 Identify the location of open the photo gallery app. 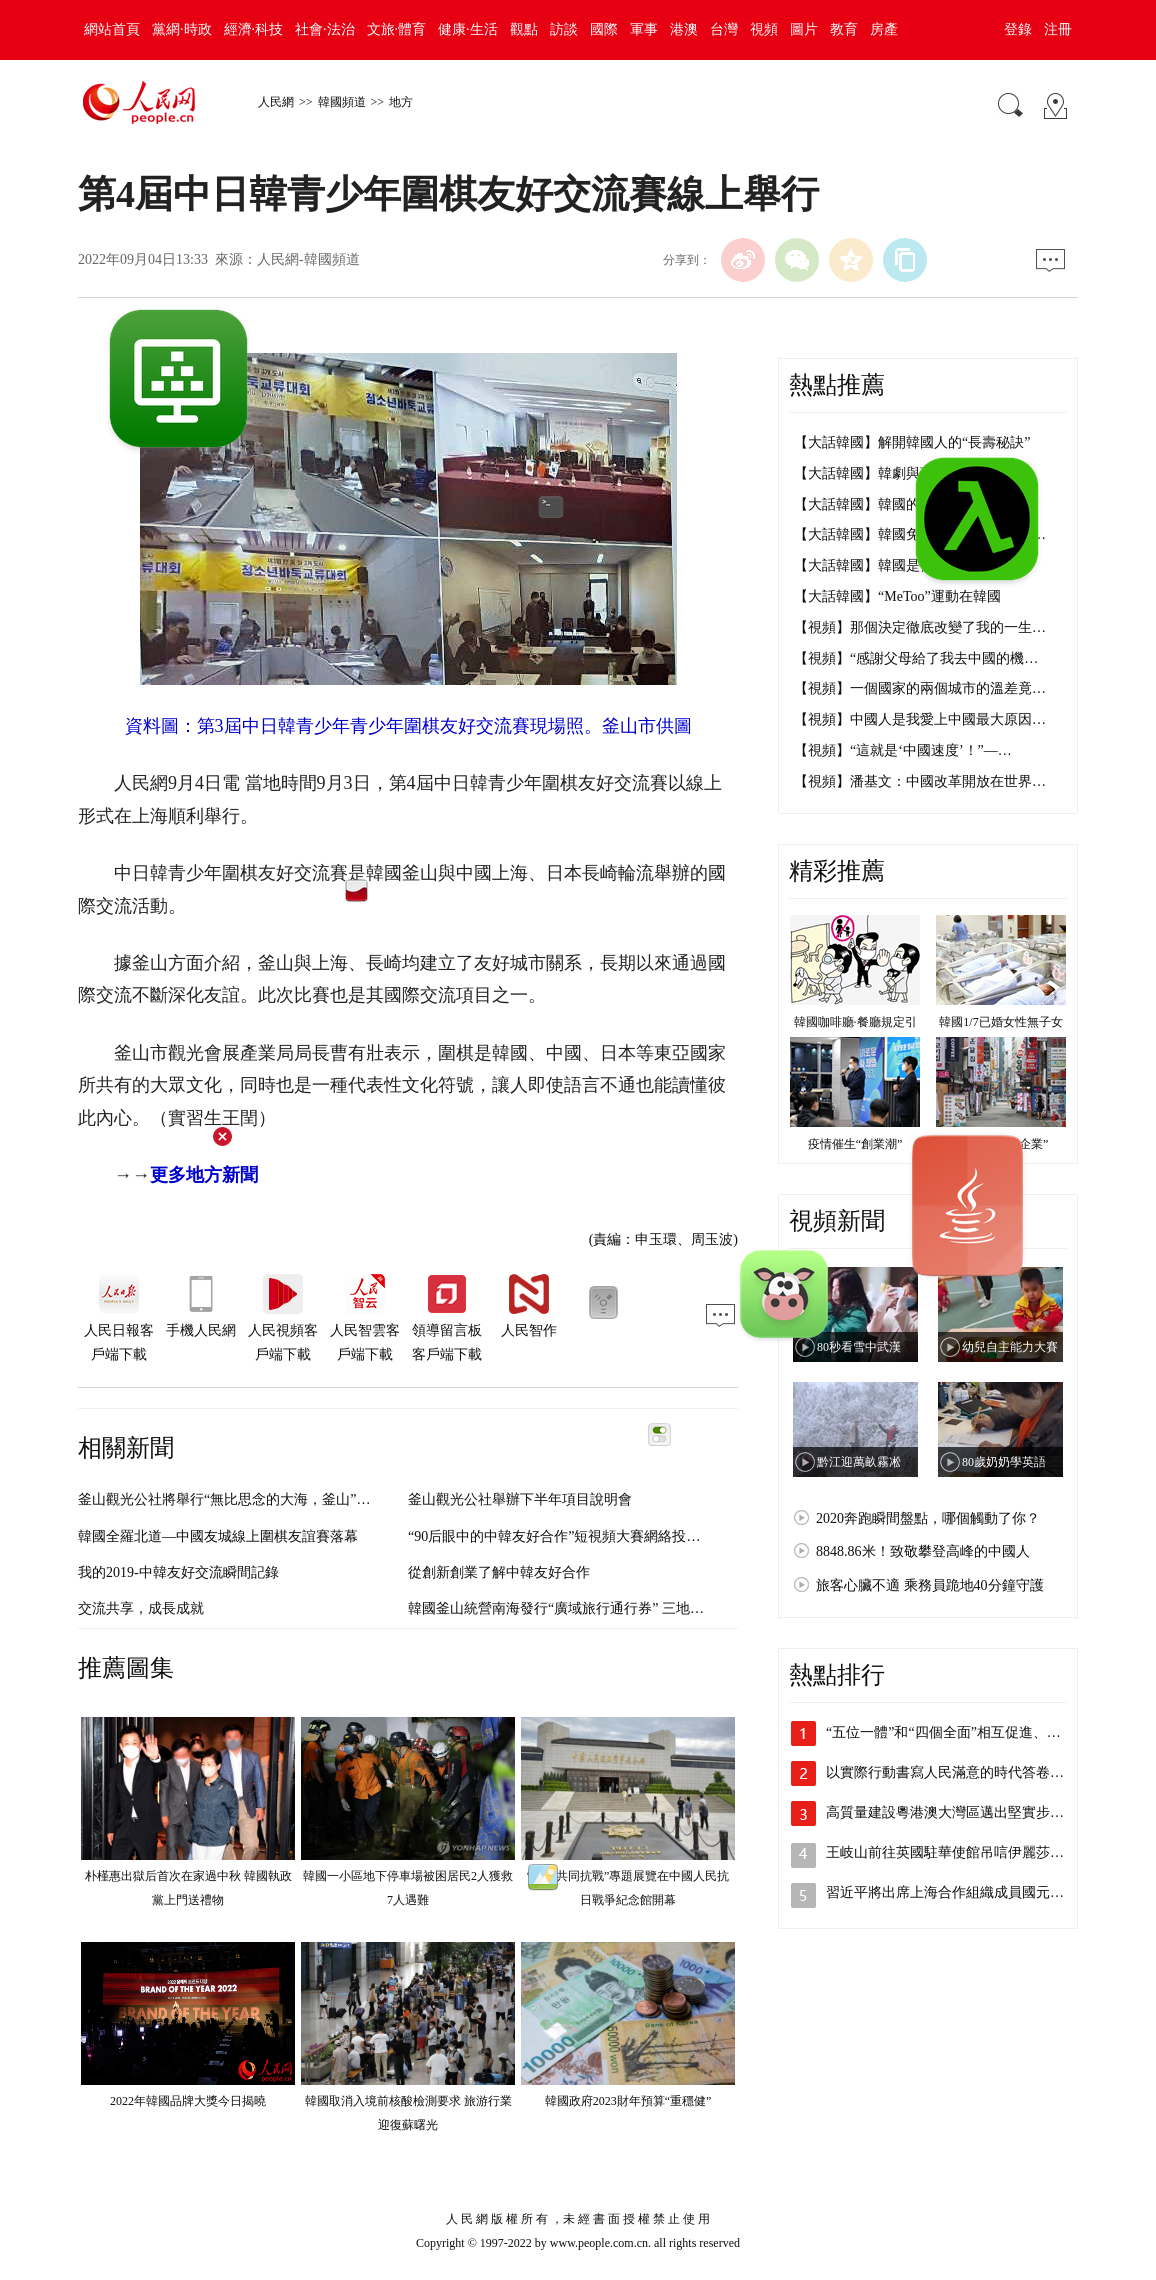
(543, 1877).